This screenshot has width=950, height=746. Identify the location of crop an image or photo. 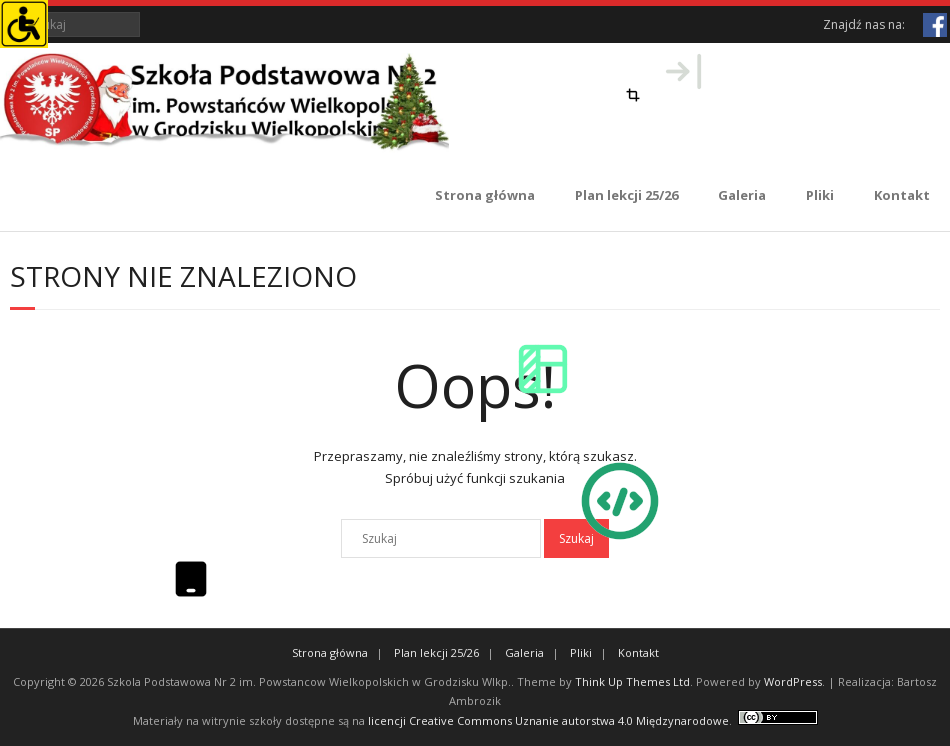
(633, 95).